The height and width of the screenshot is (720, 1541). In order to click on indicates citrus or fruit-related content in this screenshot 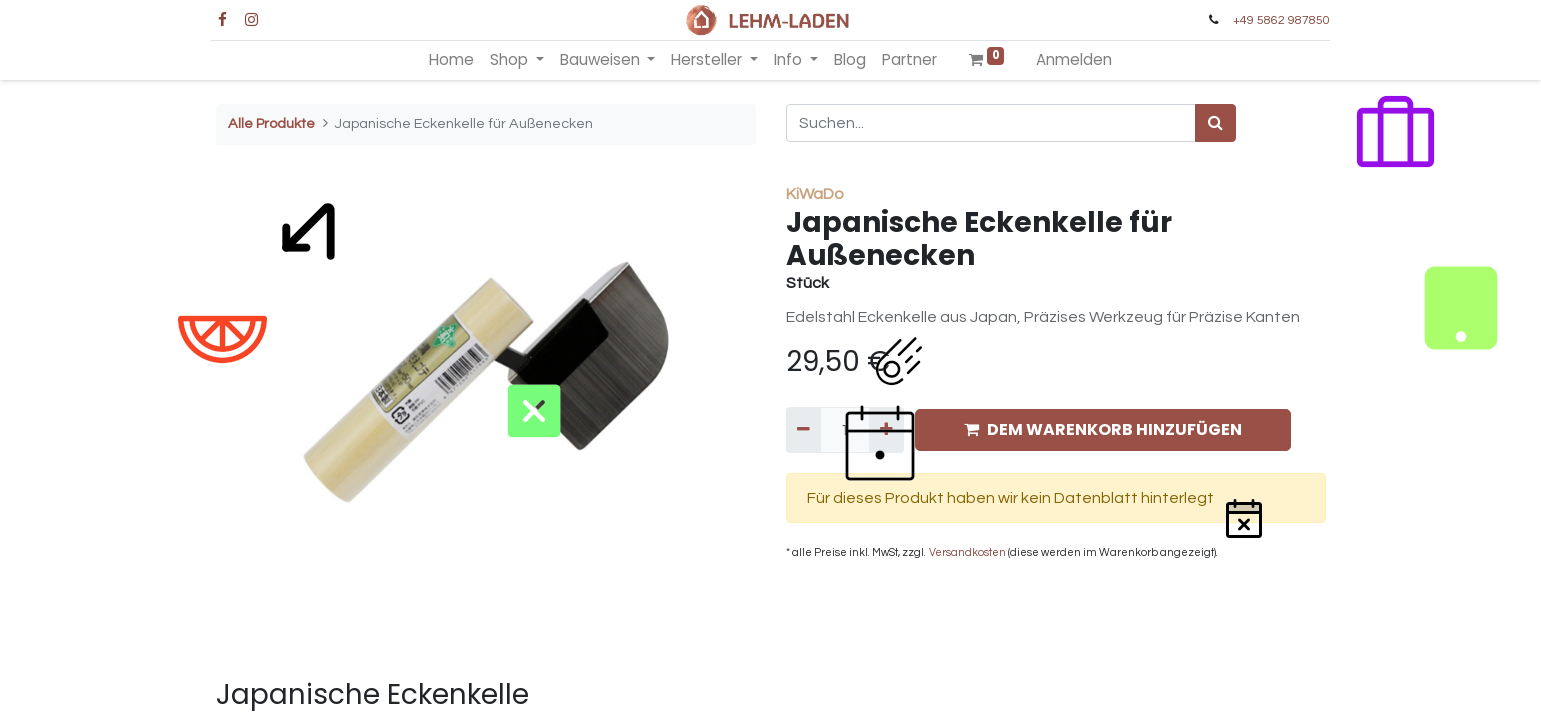, I will do `click(222, 332)`.